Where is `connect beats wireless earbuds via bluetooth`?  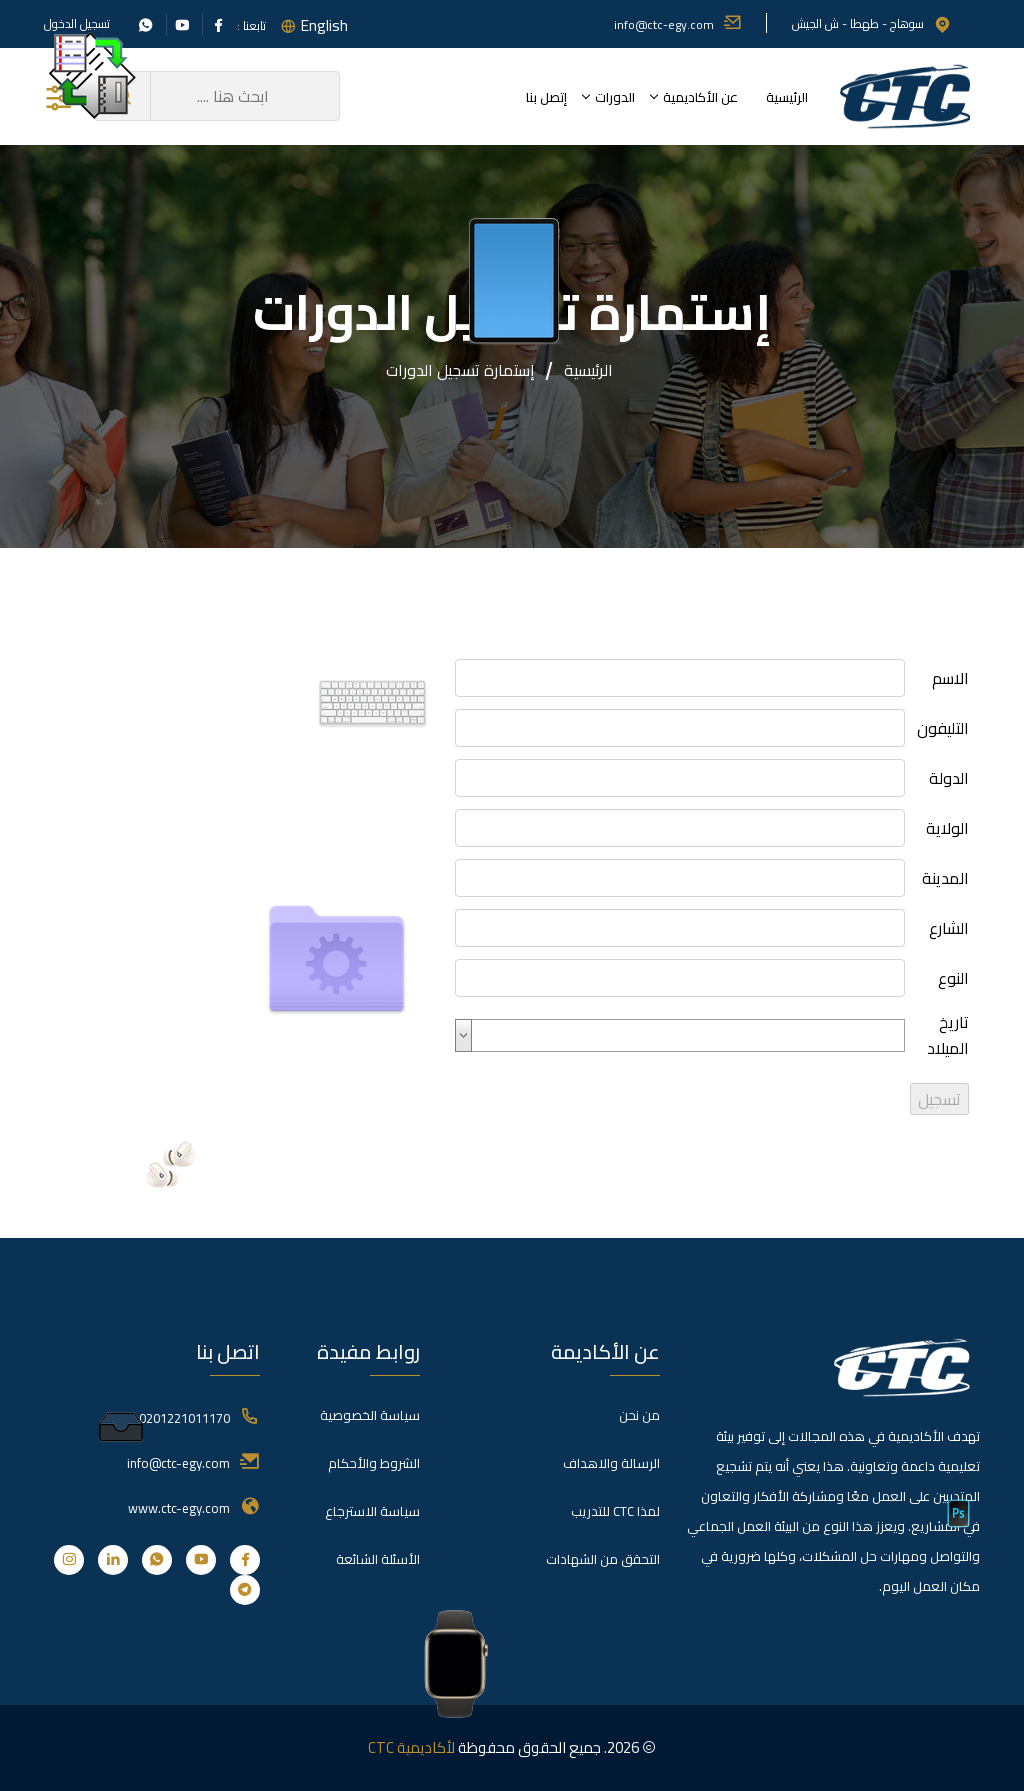
connect beats wireless earbuds via bluetooth is located at coordinates (171, 1165).